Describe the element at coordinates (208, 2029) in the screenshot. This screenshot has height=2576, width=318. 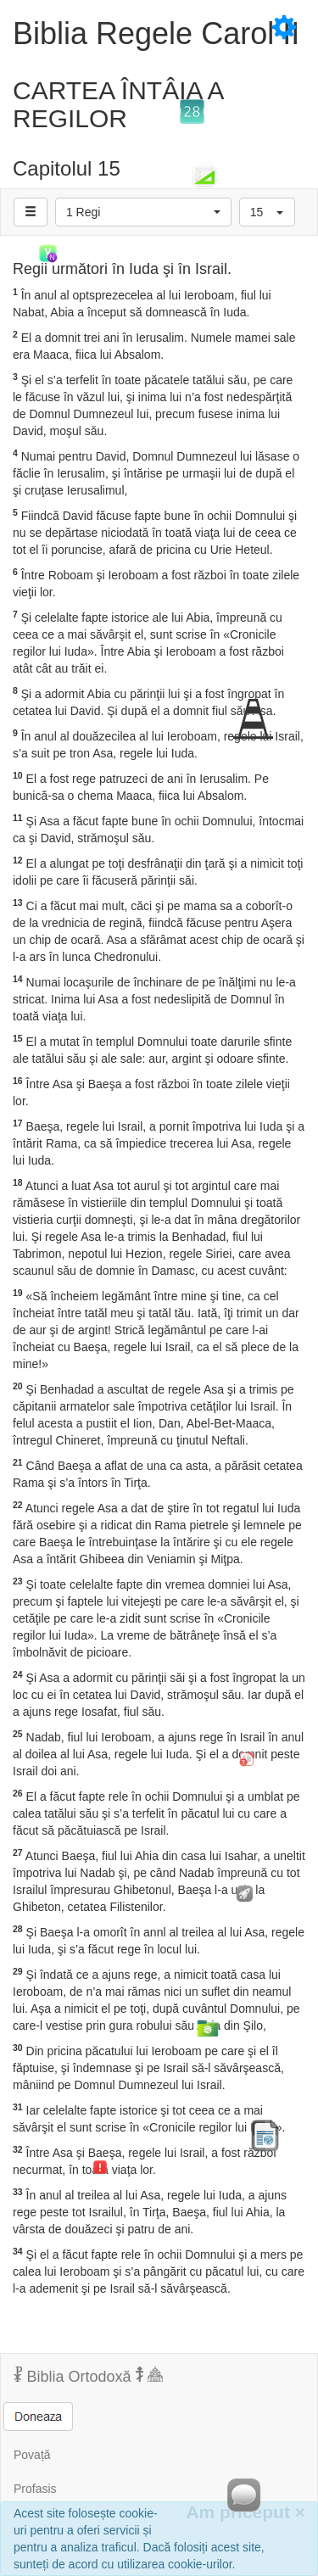
I see `open gamejolt games folder` at that location.